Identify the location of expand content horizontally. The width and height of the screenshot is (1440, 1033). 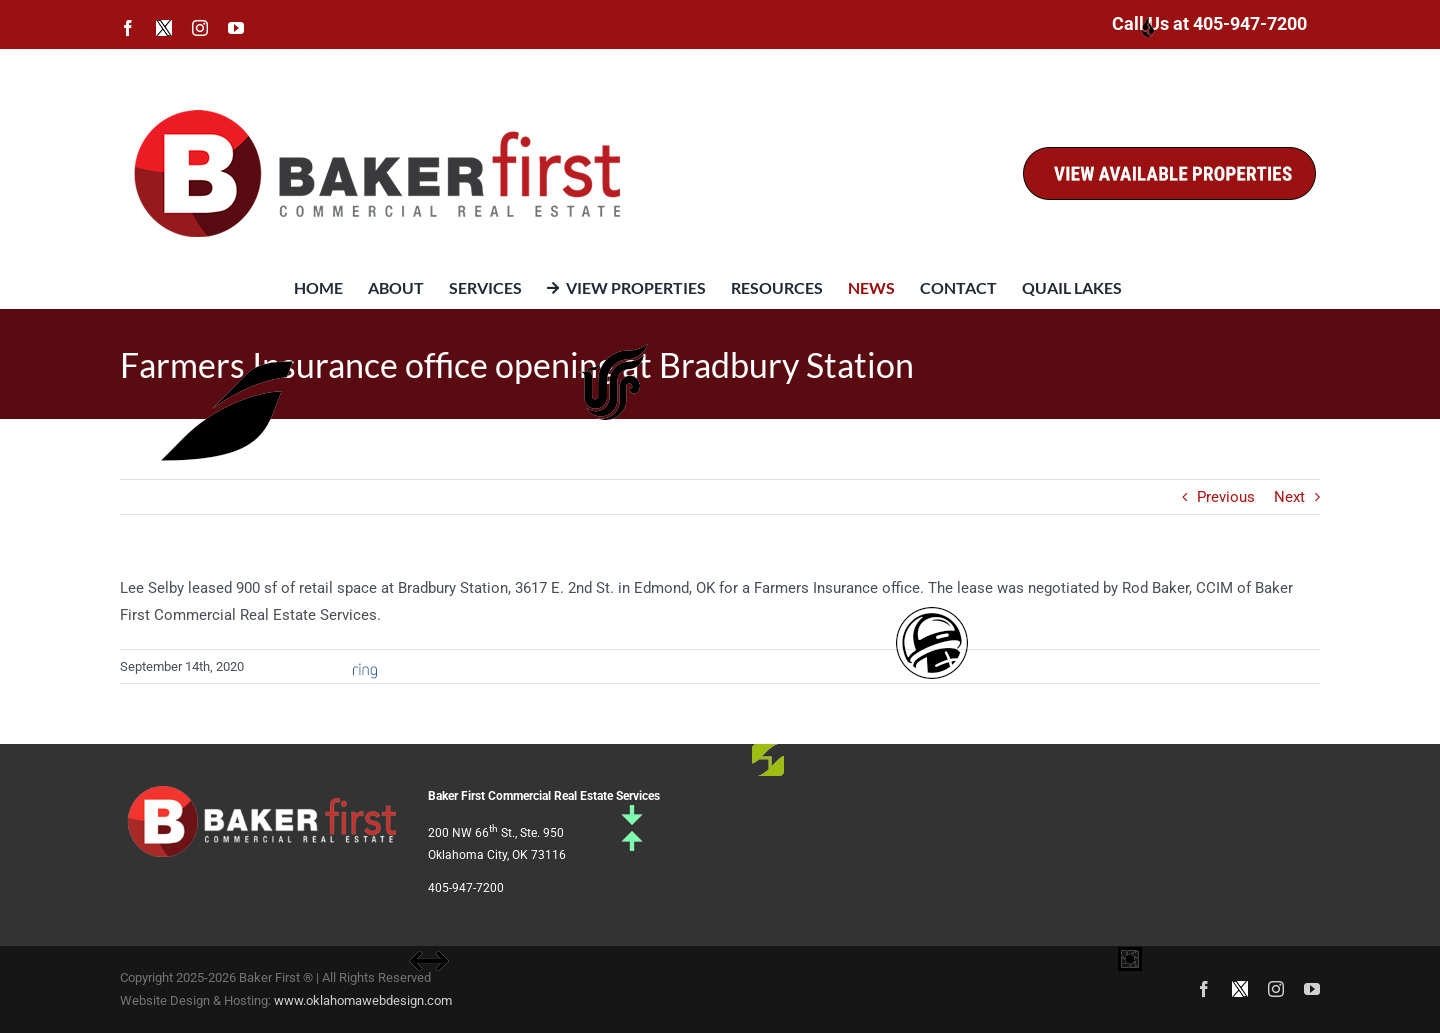
(429, 961).